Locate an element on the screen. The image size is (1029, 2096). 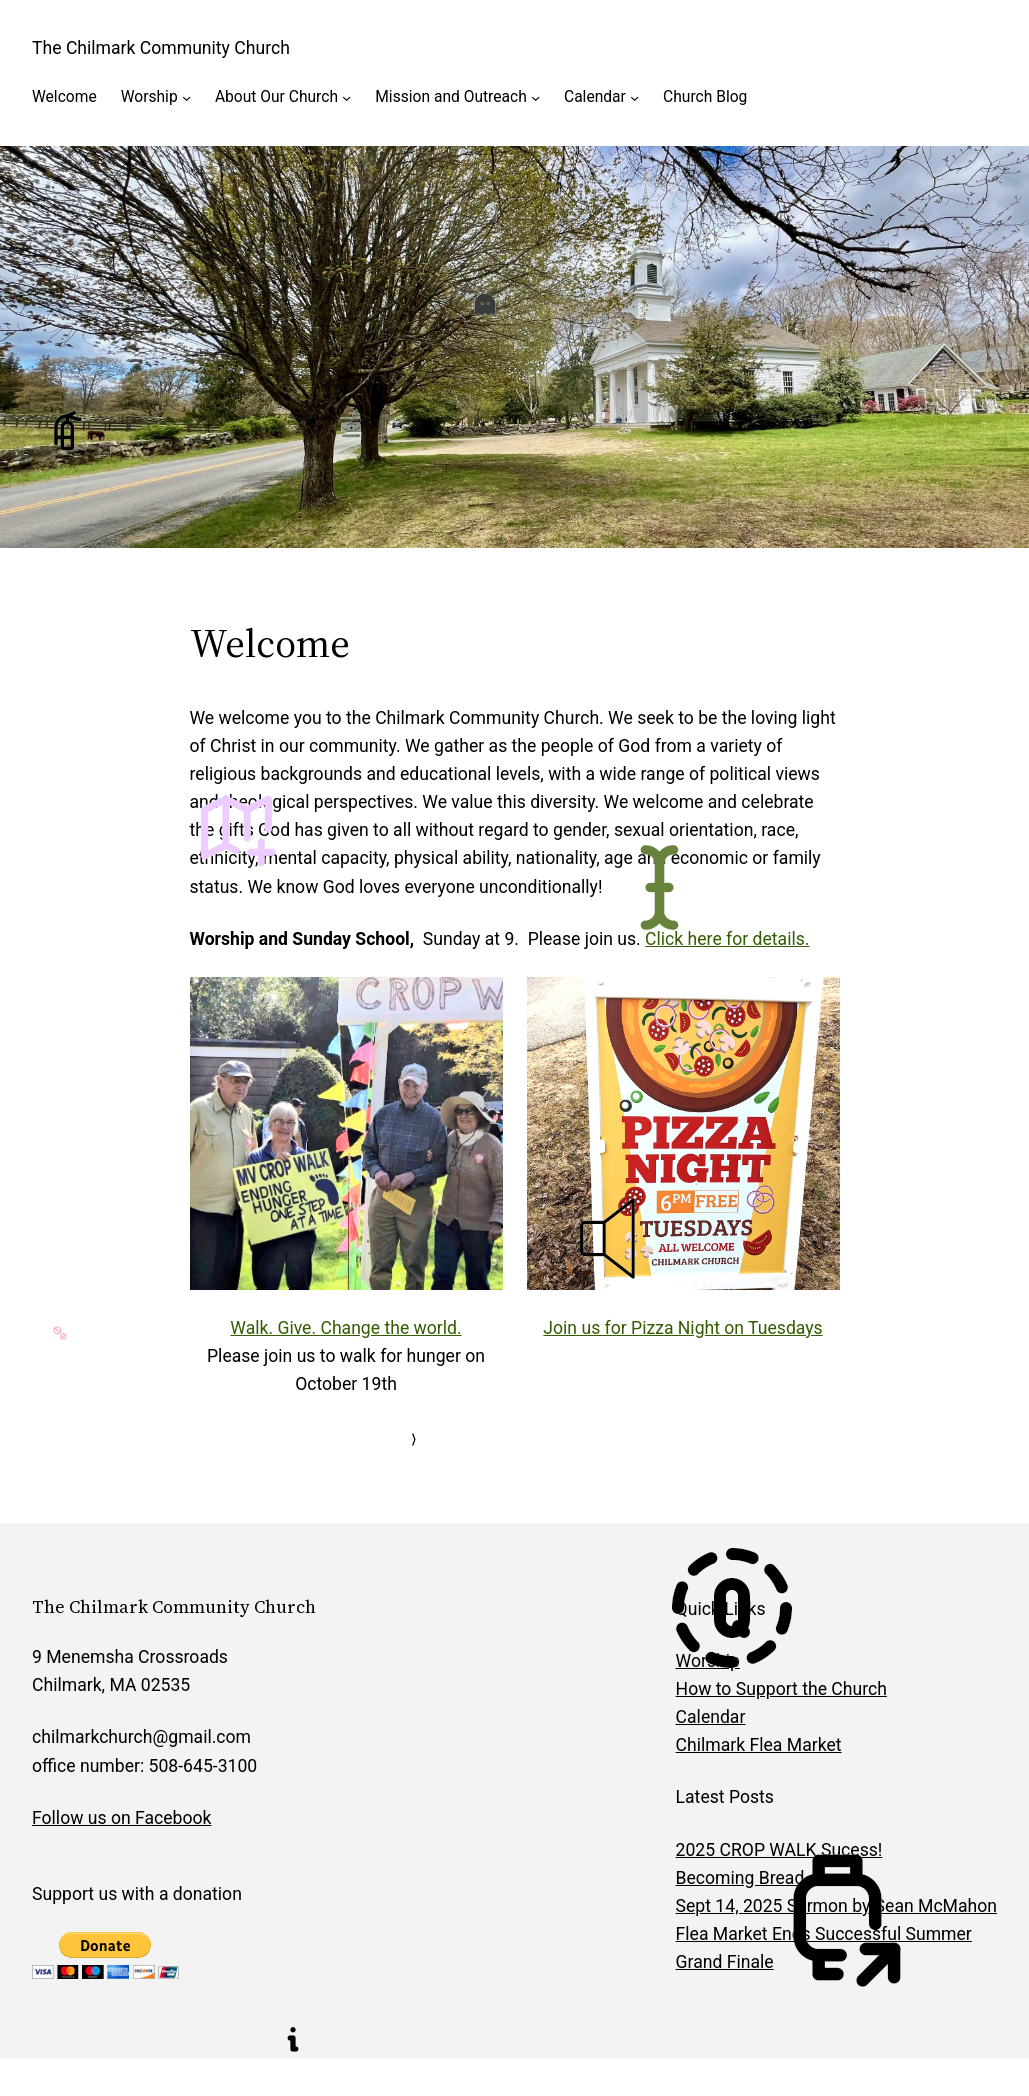
access medication tracking or reminders is located at coordinates (60, 1333).